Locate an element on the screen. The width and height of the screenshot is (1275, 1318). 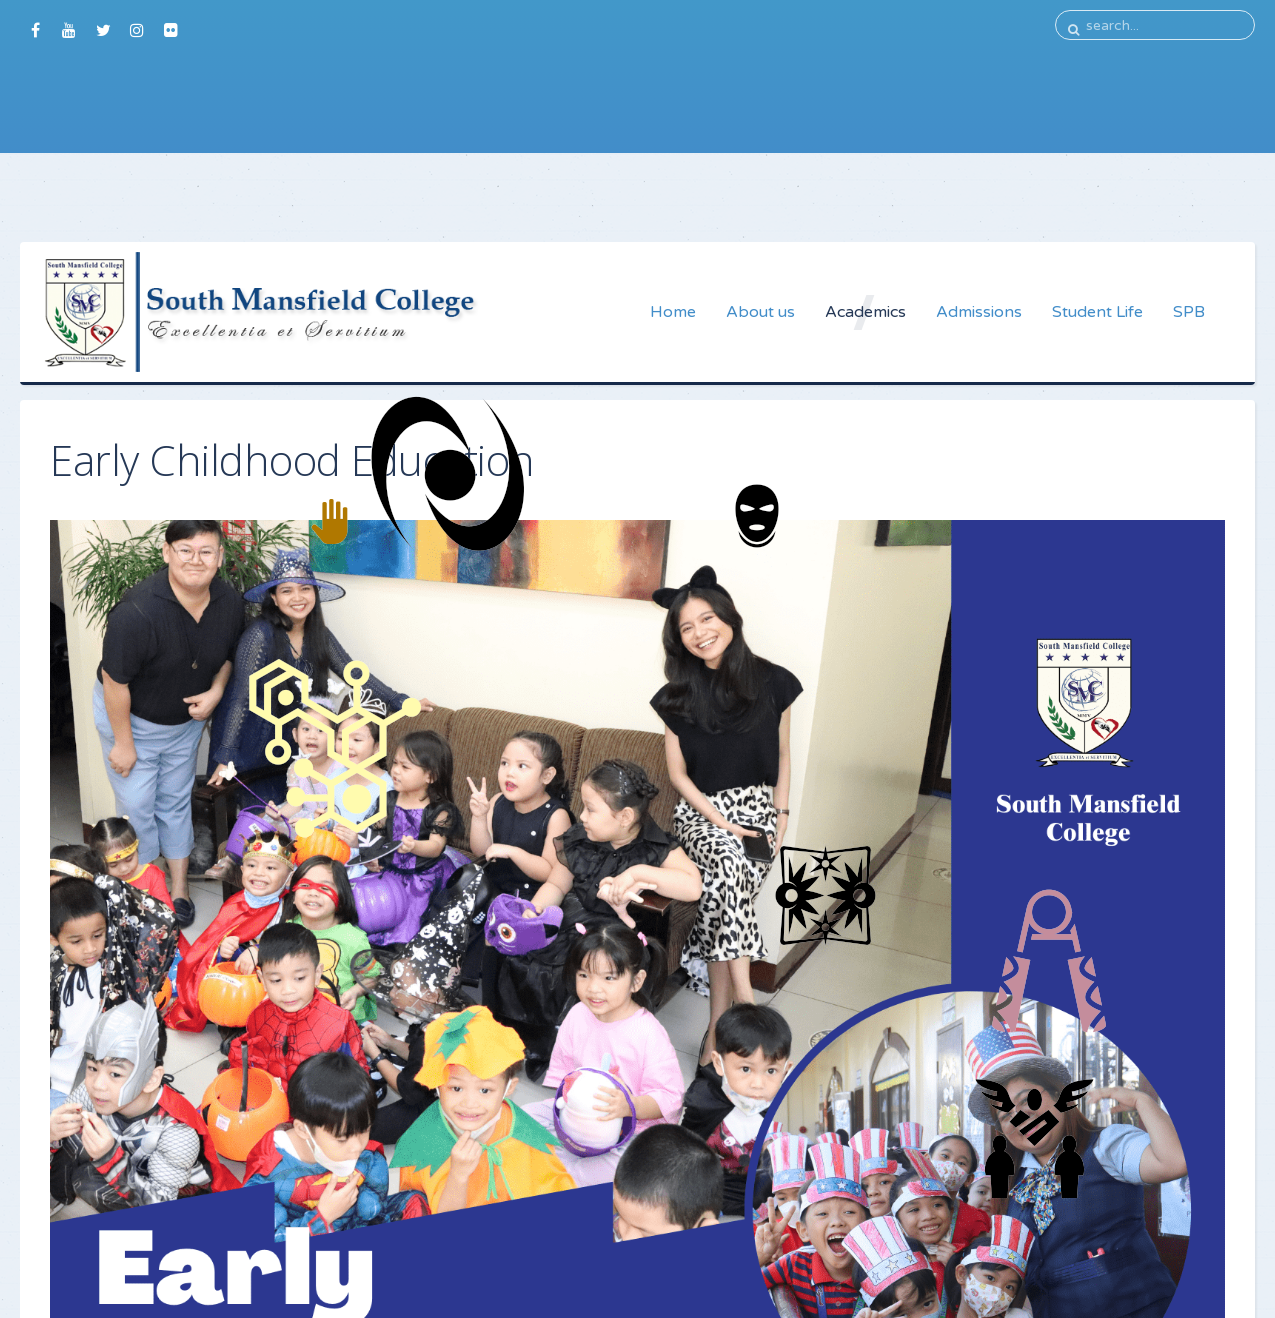
decorative tile or pattern element is located at coordinates (825, 895).